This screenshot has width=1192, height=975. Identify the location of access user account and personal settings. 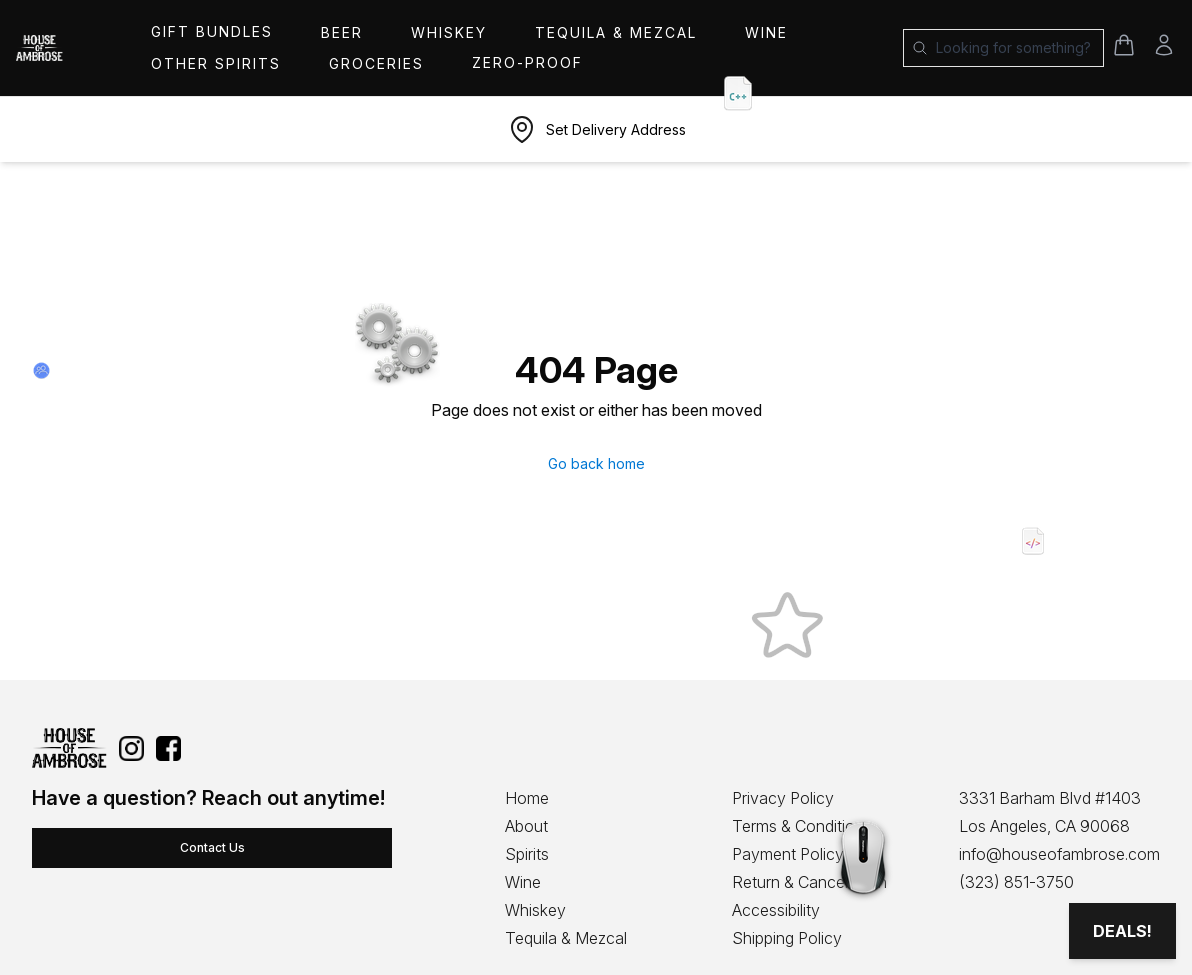
(41, 370).